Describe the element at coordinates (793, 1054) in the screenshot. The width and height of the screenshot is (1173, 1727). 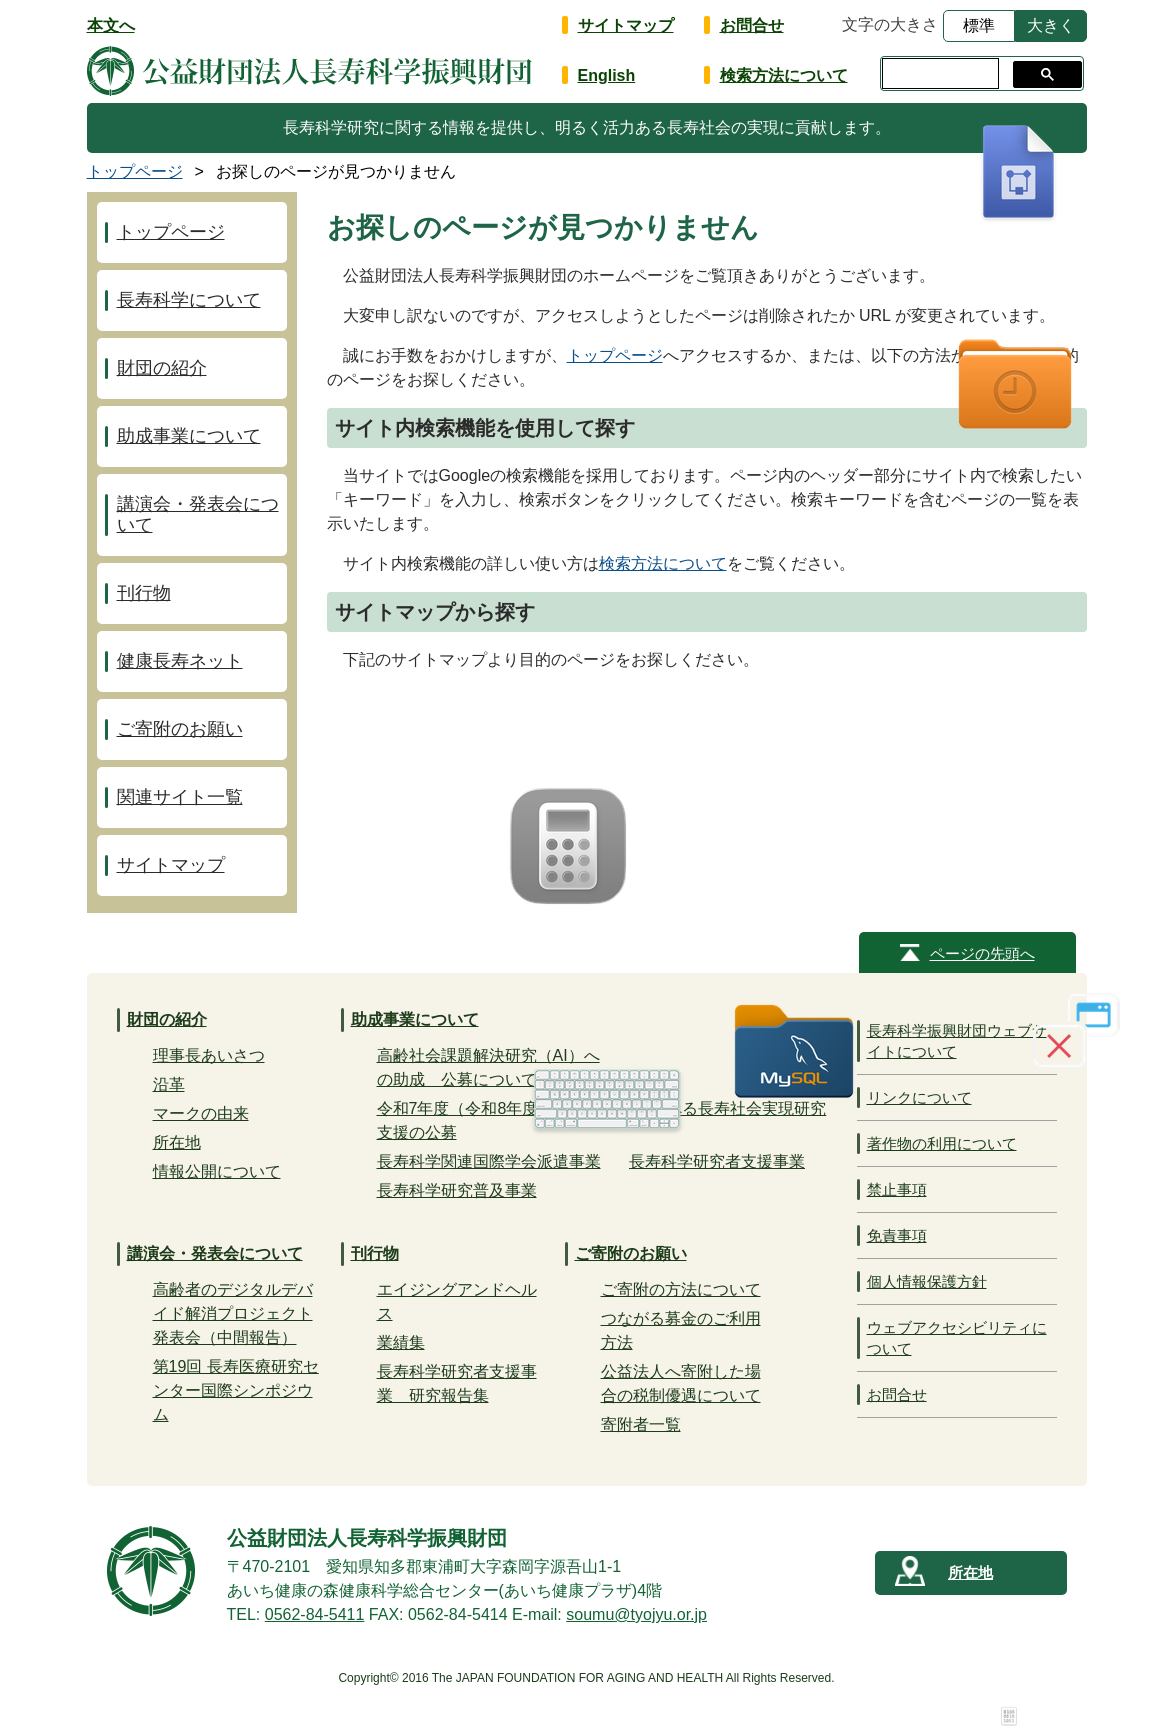
I see `open mysql database files folder` at that location.